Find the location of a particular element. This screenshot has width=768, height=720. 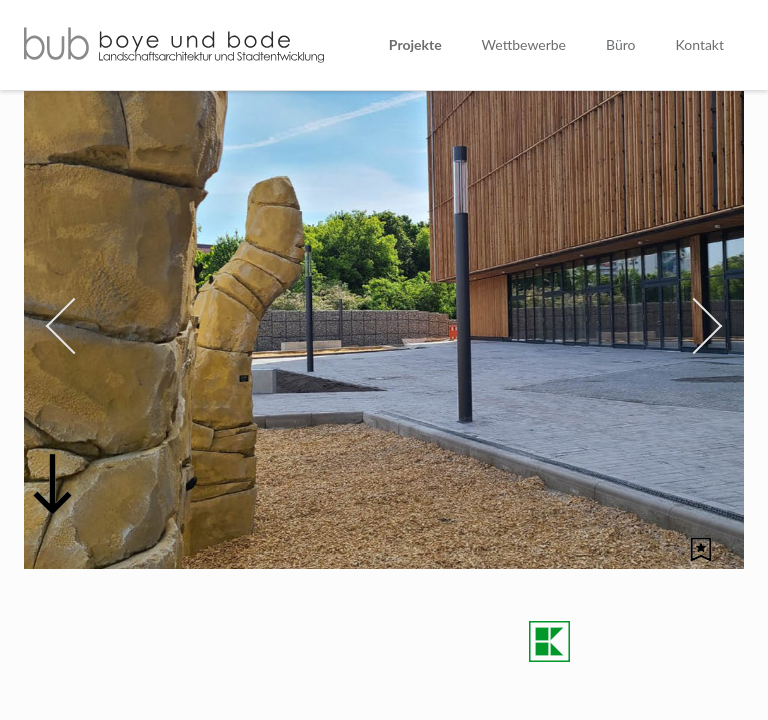

bookmark this item as a favorite is located at coordinates (701, 549).